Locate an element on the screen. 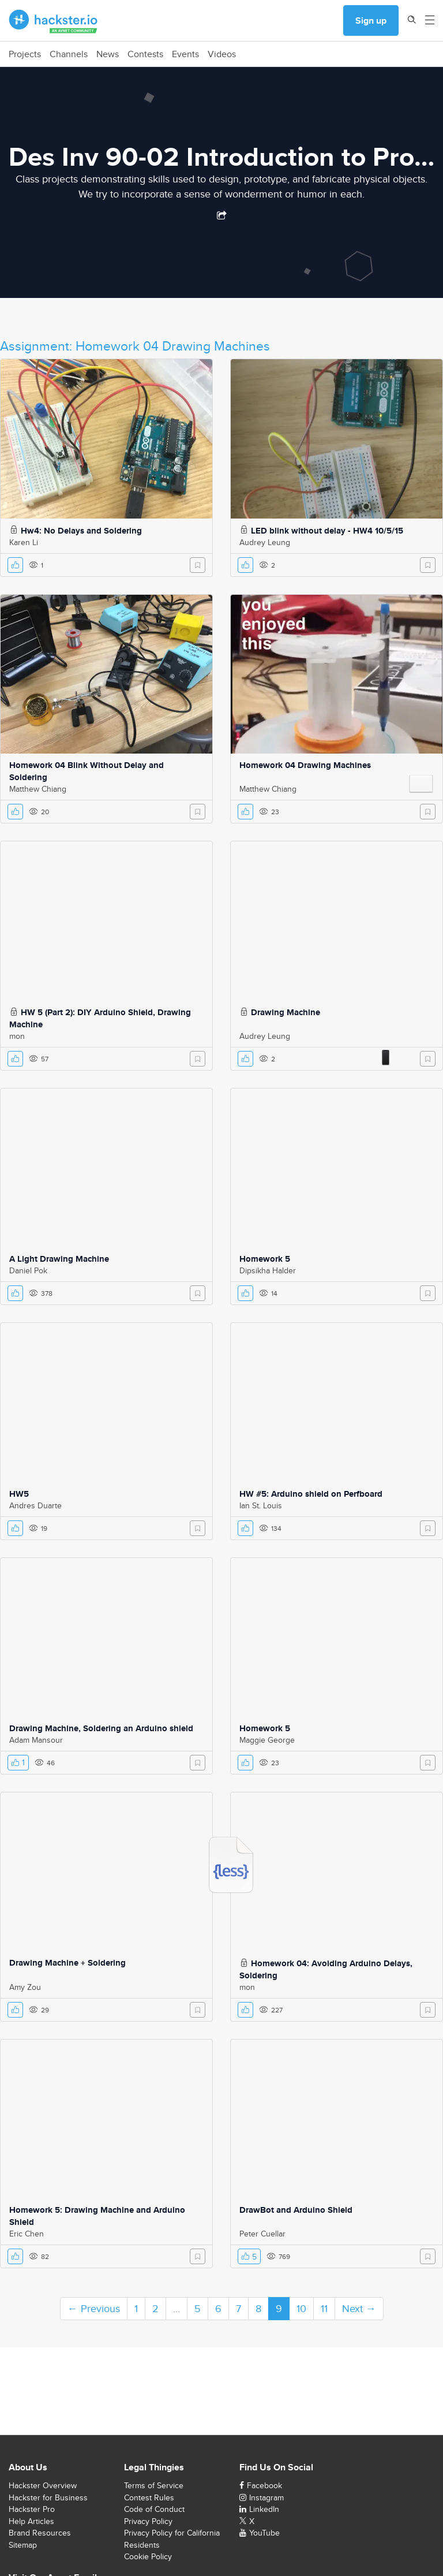 Image resolution: width=443 pixels, height=2576 pixels. generic bluetooth device placeholder is located at coordinates (421, 784).